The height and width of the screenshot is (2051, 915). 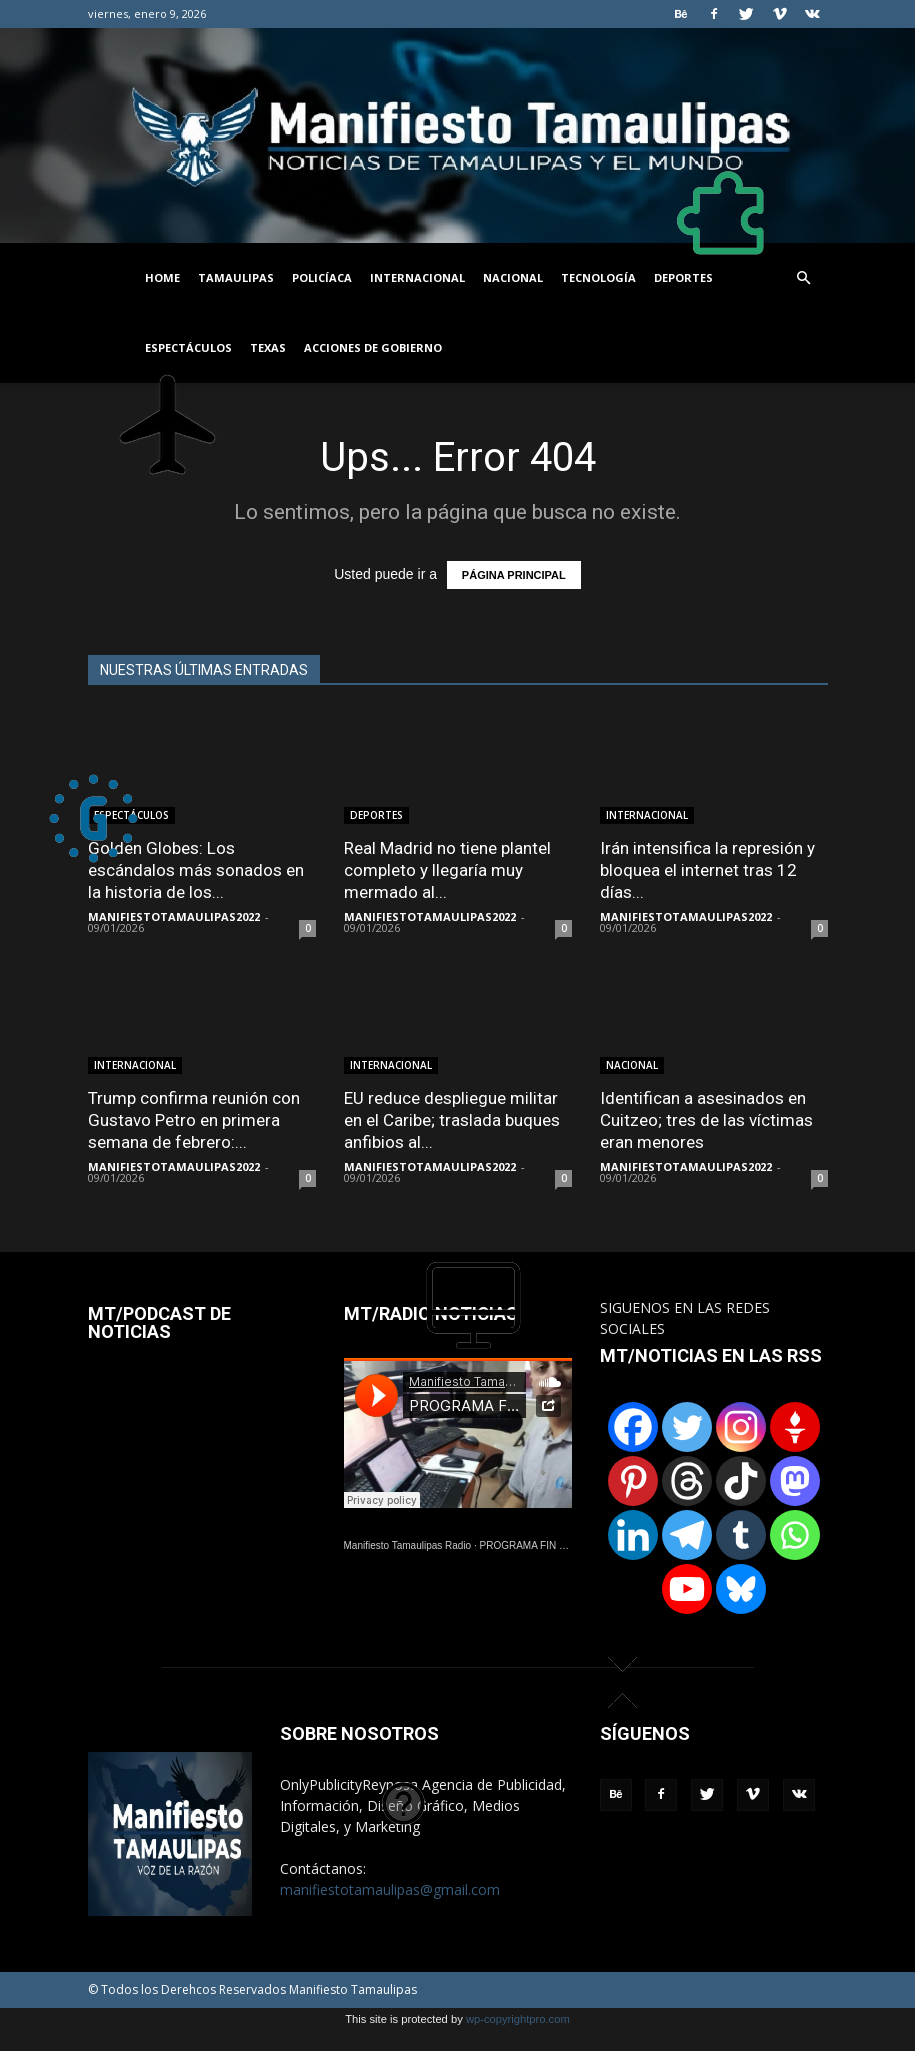 I want to click on access plugins or extensions, so click(x=725, y=216).